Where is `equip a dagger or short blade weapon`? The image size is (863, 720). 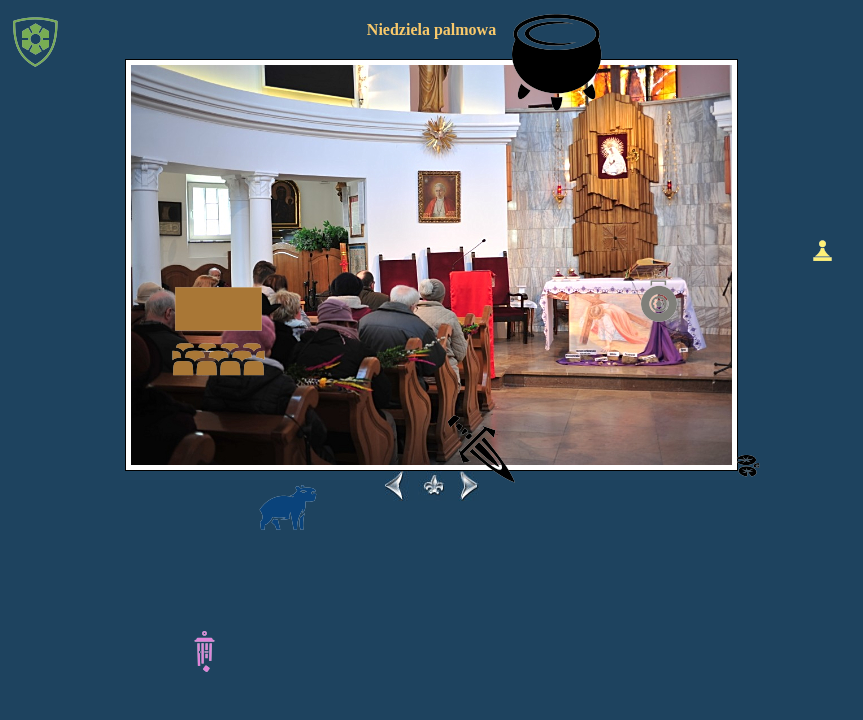 equip a dagger or short blade weapon is located at coordinates (481, 449).